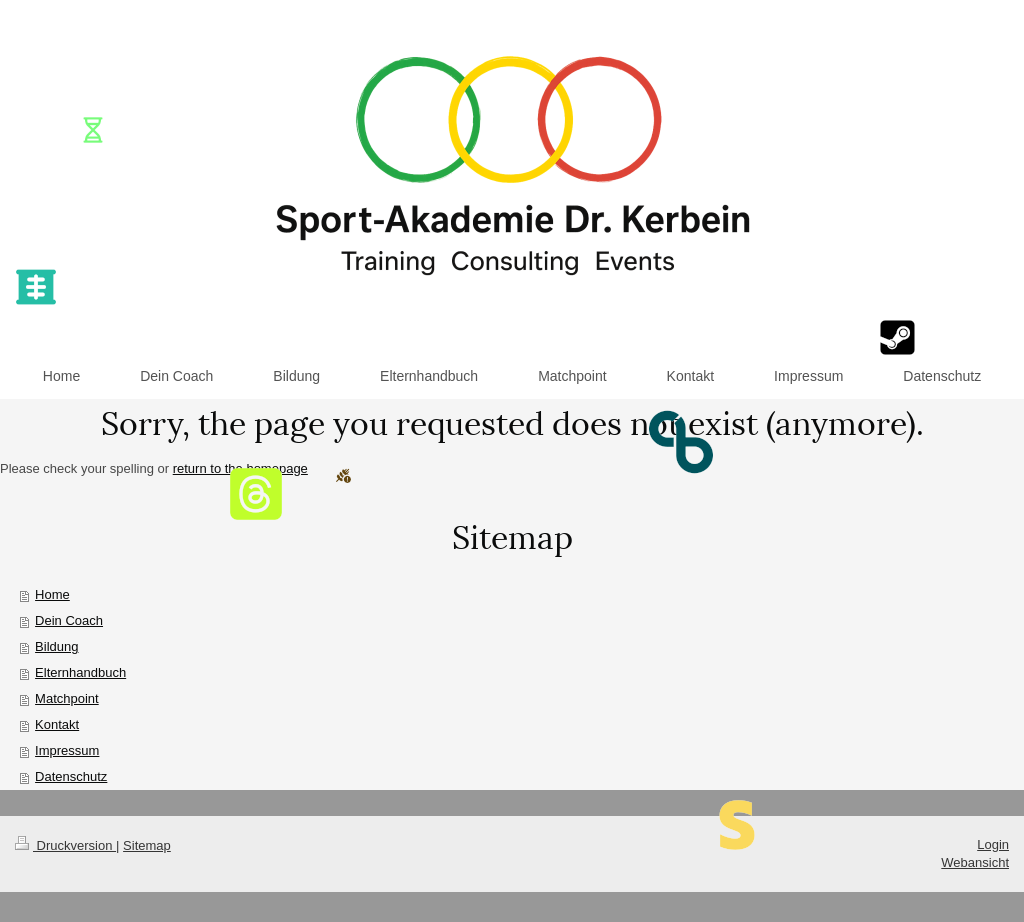  I want to click on indicates a crop or grain alert, so click(343, 475).